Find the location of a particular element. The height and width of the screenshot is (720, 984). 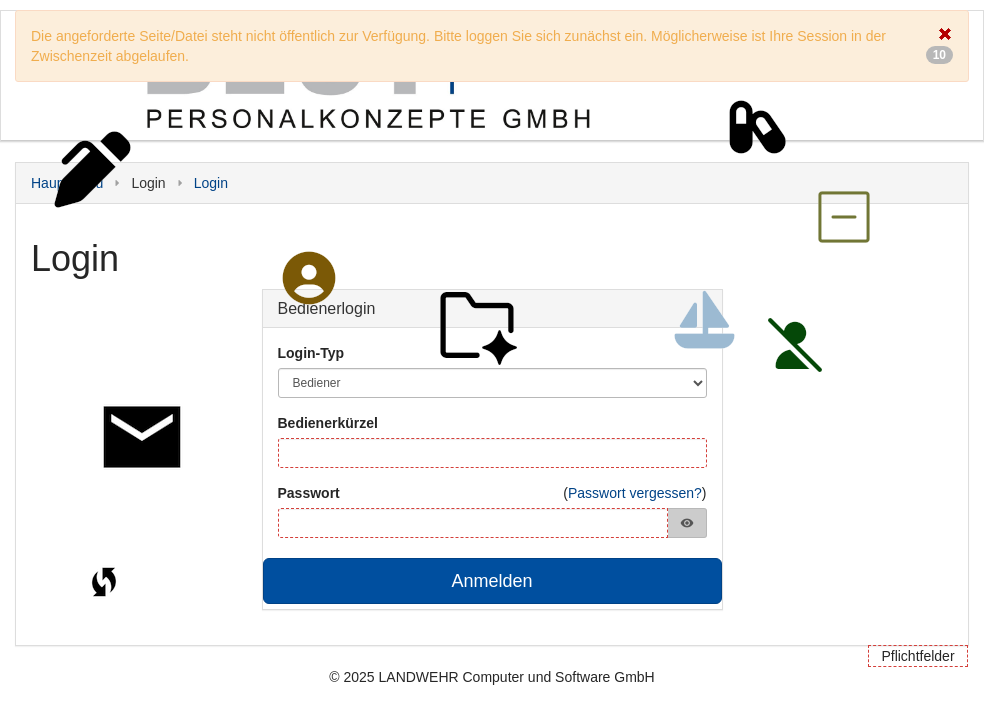

block or remove a user is located at coordinates (795, 345).